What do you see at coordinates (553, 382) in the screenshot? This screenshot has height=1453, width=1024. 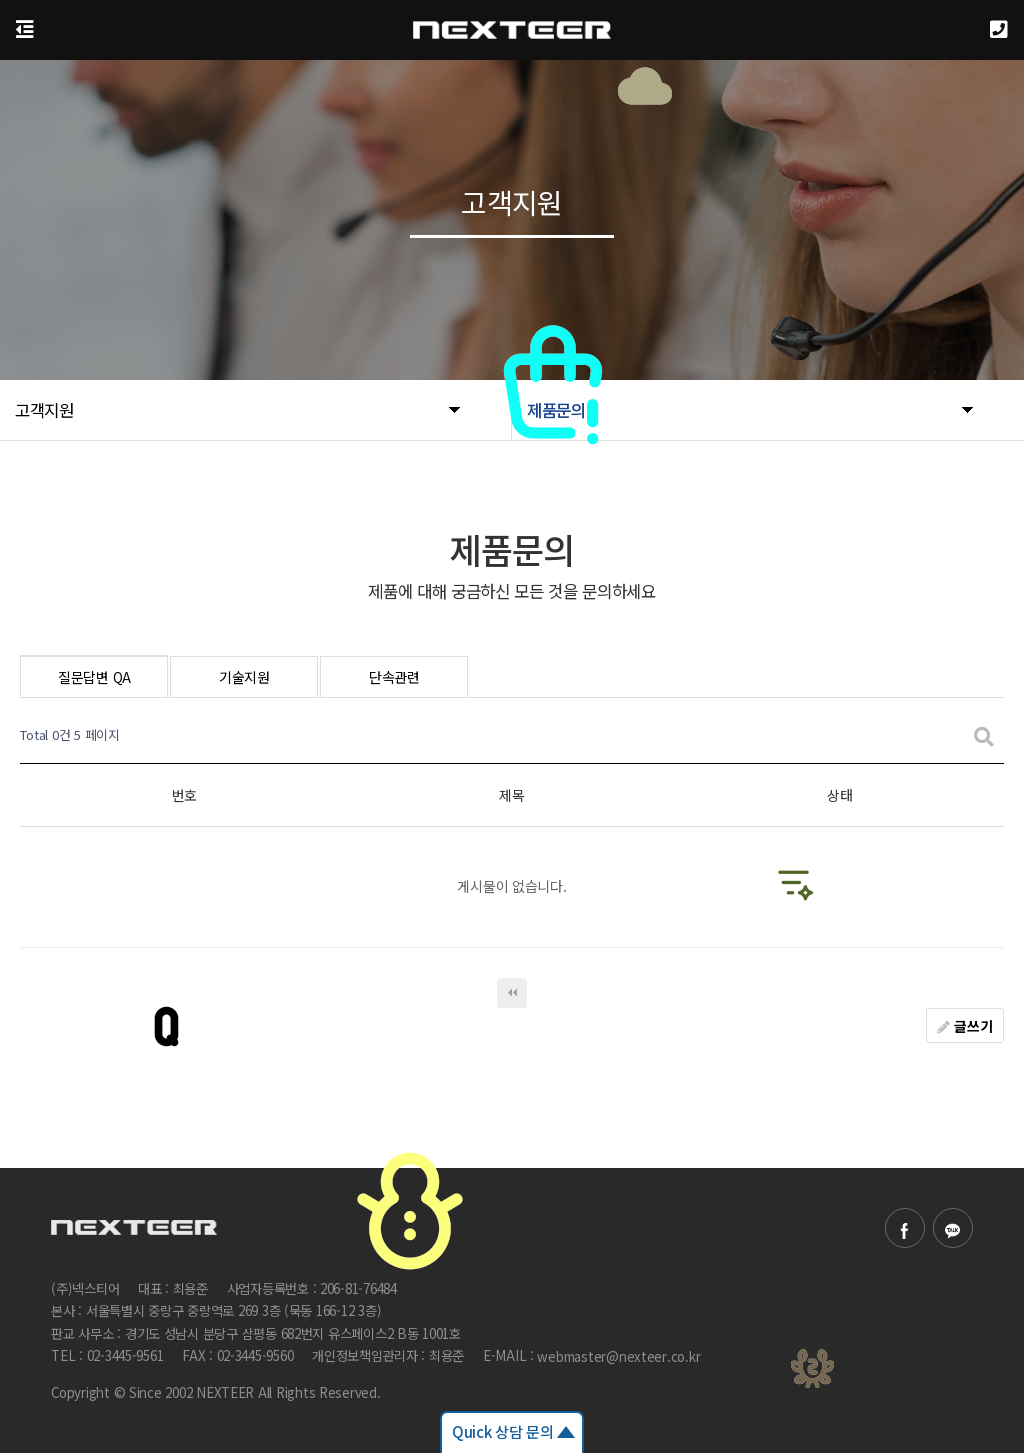 I see `shopping bag requires attention or action` at bounding box center [553, 382].